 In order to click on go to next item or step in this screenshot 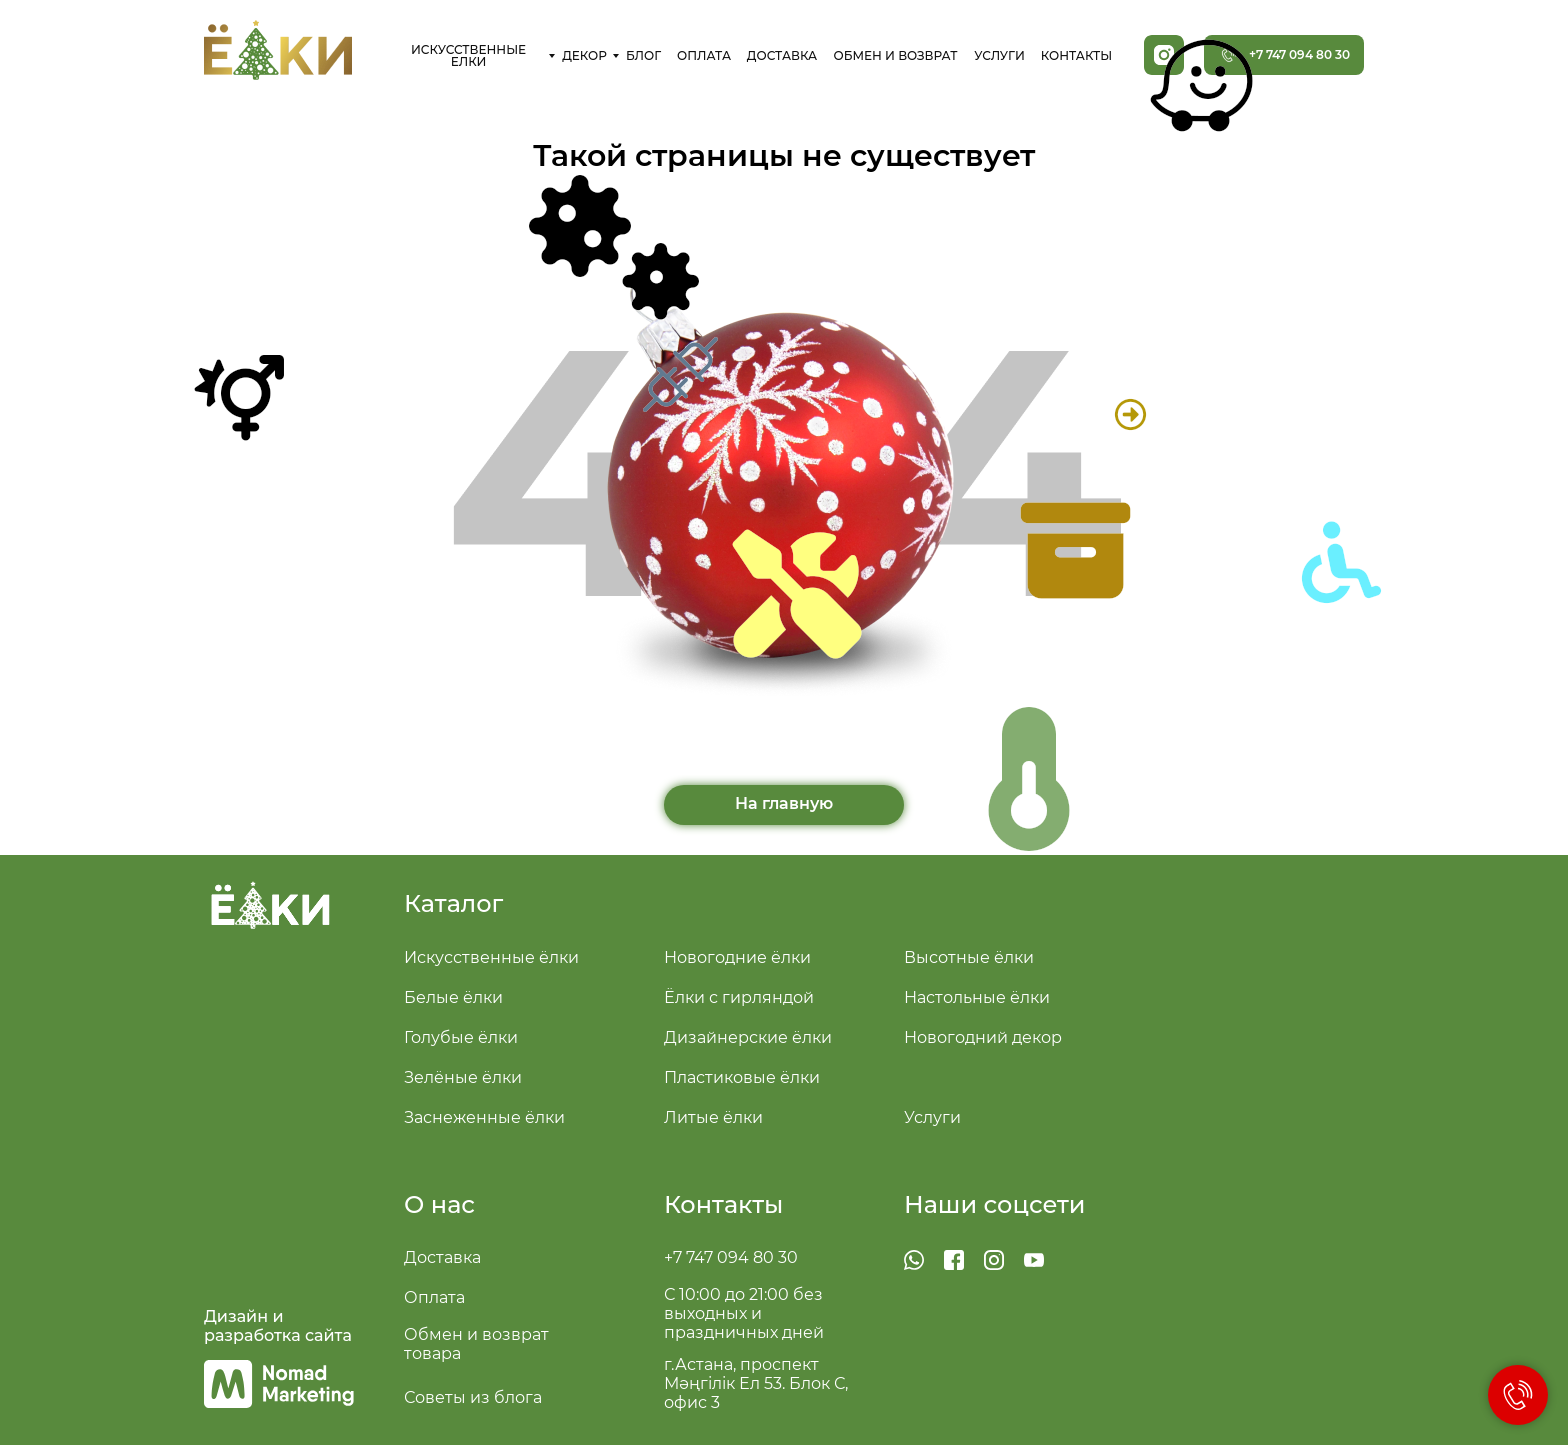, I will do `click(1130, 414)`.